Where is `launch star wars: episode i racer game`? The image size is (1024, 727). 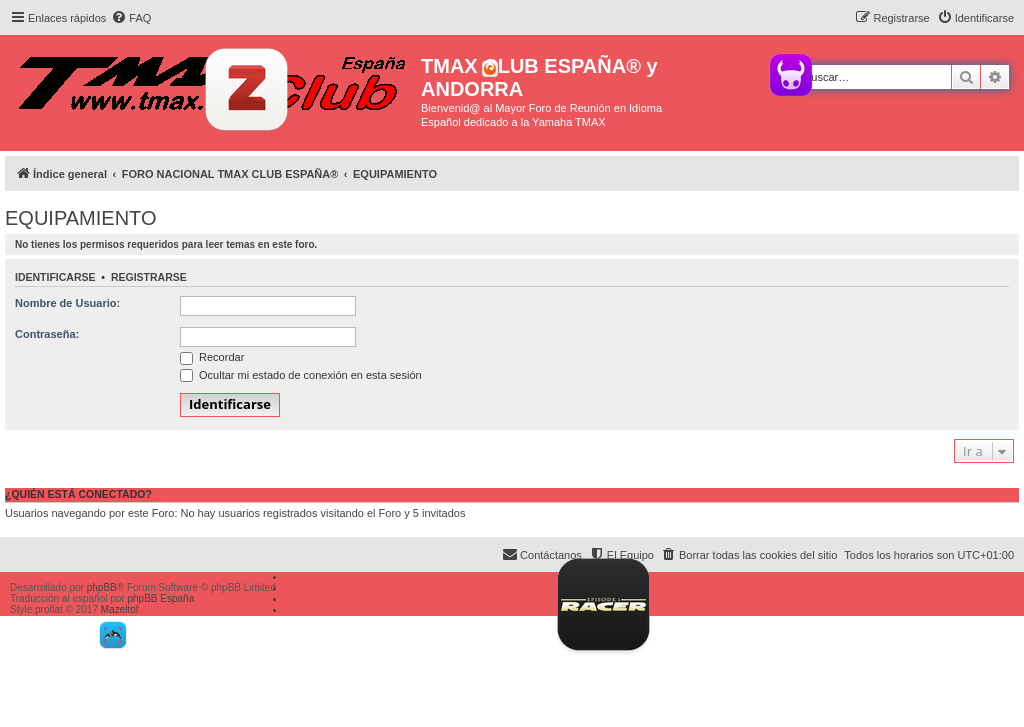
launch star wars: episode i racer game is located at coordinates (603, 604).